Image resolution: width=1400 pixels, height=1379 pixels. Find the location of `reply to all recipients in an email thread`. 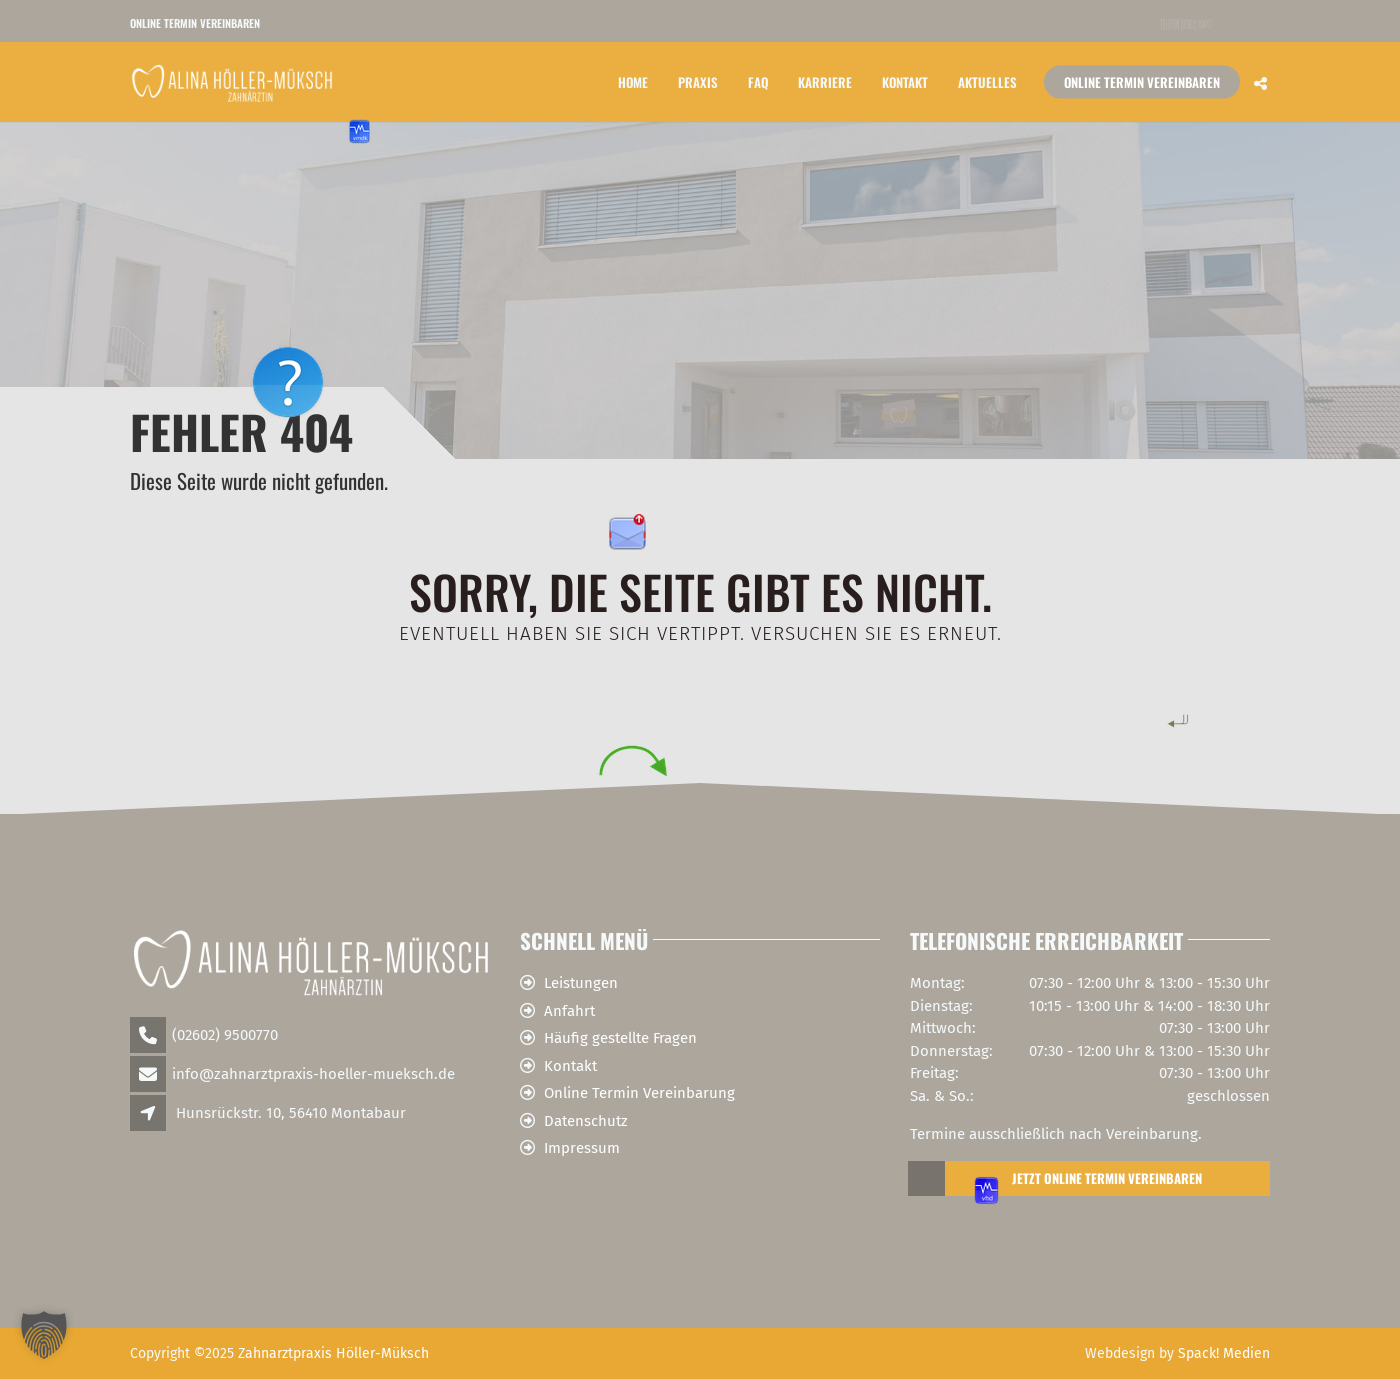

reply to all recipients in an email thread is located at coordinates (1177, 719).